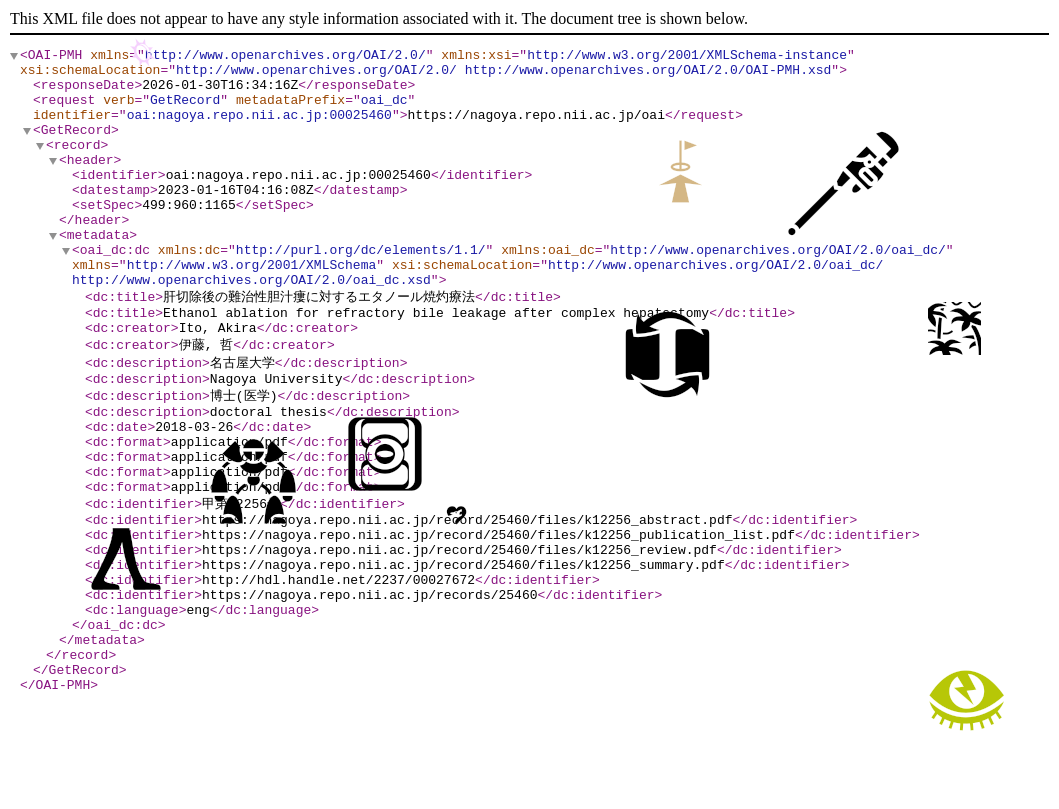  Describe the element at coordinates (385, 454) in the screenshot. I see `abstract game piece or token indicator` at that location.